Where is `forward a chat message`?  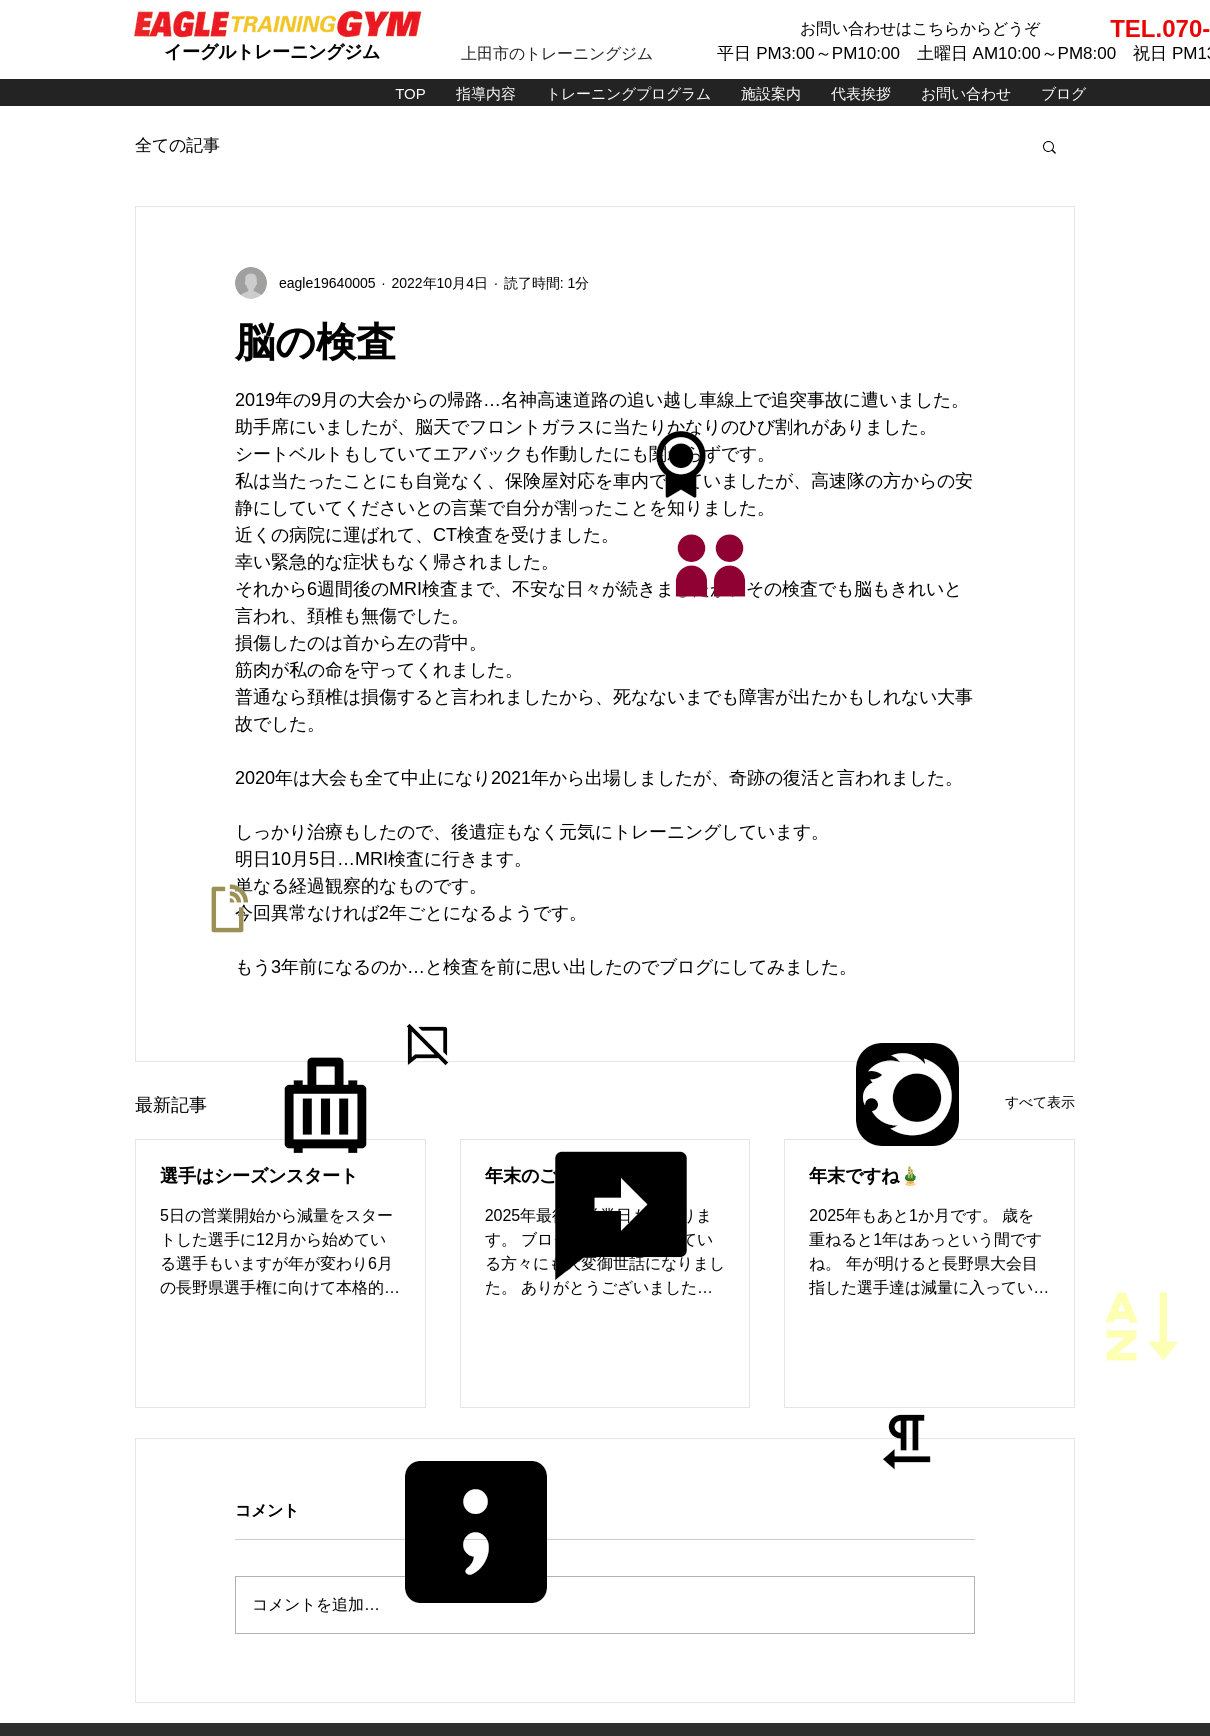 forward a chat message is located at coordinates (621, 1211).